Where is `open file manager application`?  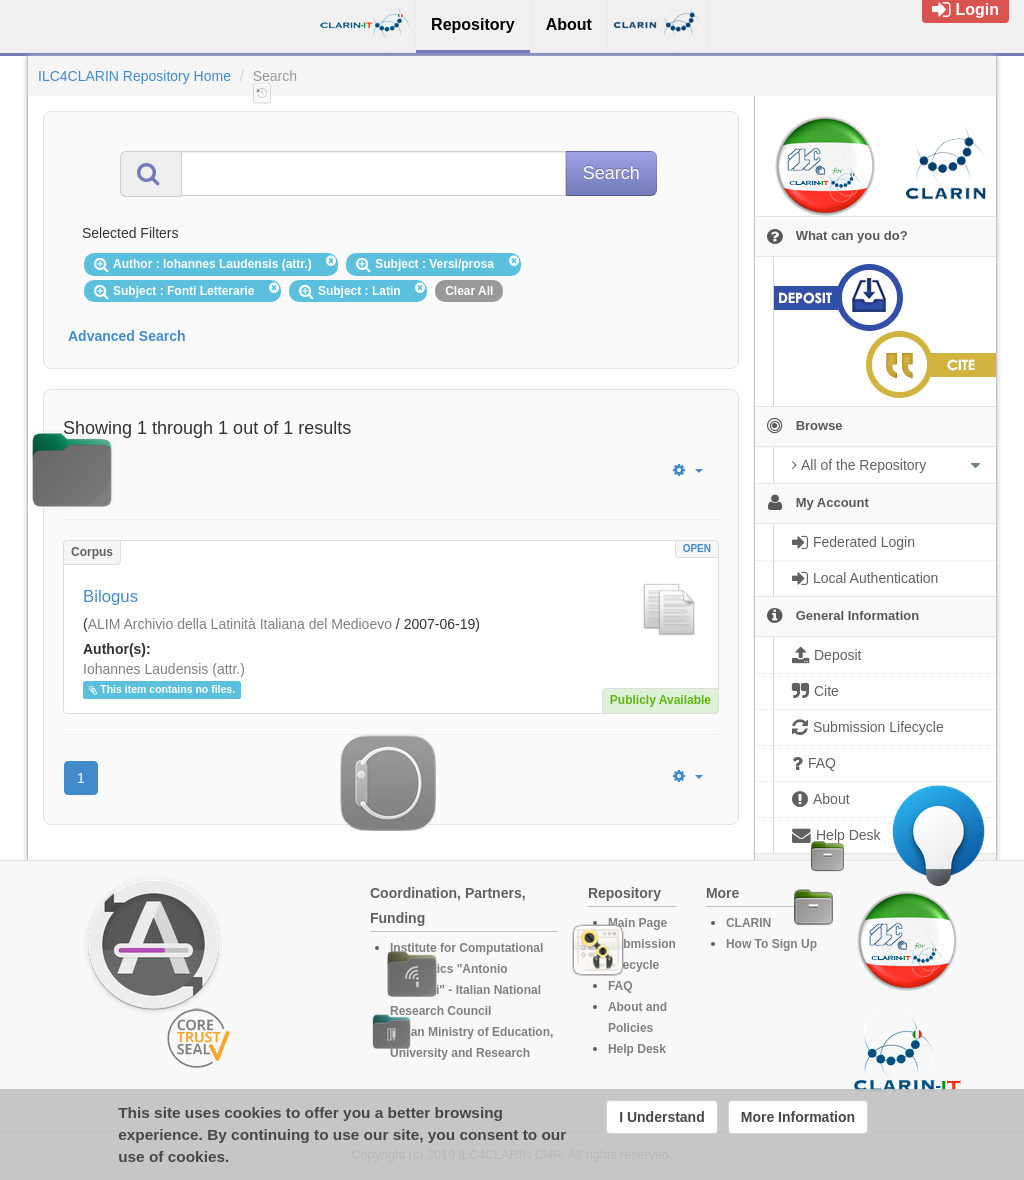
open file manager application is located at coordinates (813, 906).